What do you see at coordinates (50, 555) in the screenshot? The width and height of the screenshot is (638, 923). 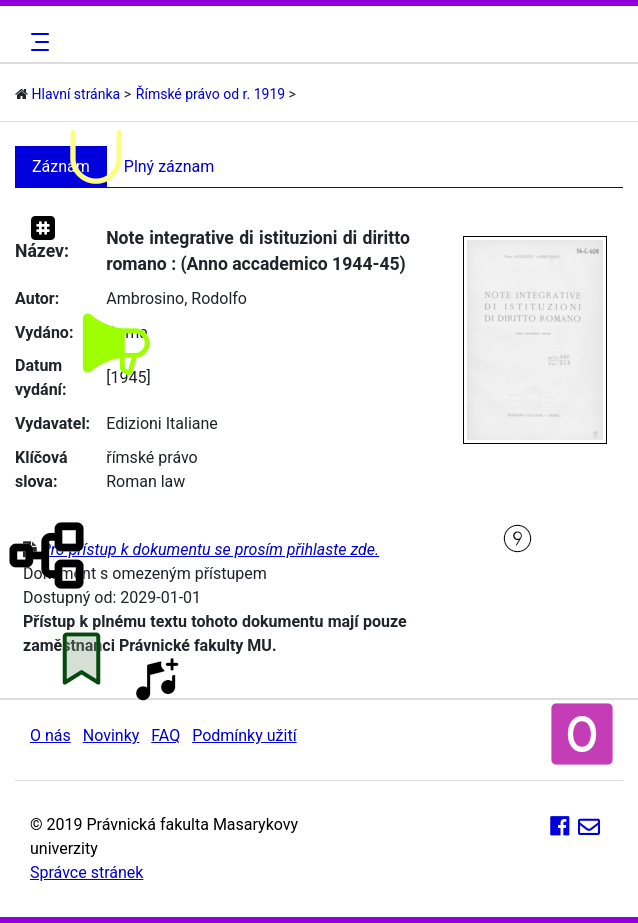 I see `view hierarchical data structure` at bounding box center [50, 555].